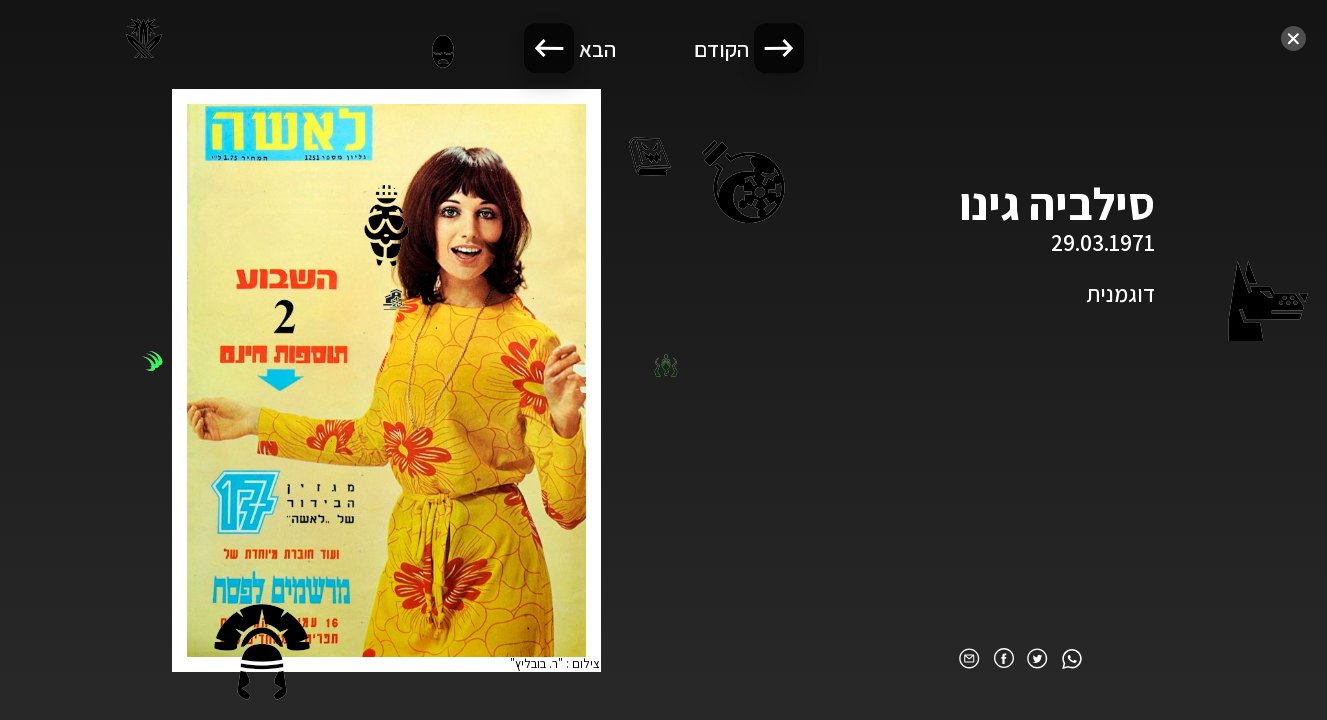 This screenshot has width=1327, height=720. Describe the element at coordinates (666, 365) in the screenshot. I see `view character soul or spirit stats` at that location.